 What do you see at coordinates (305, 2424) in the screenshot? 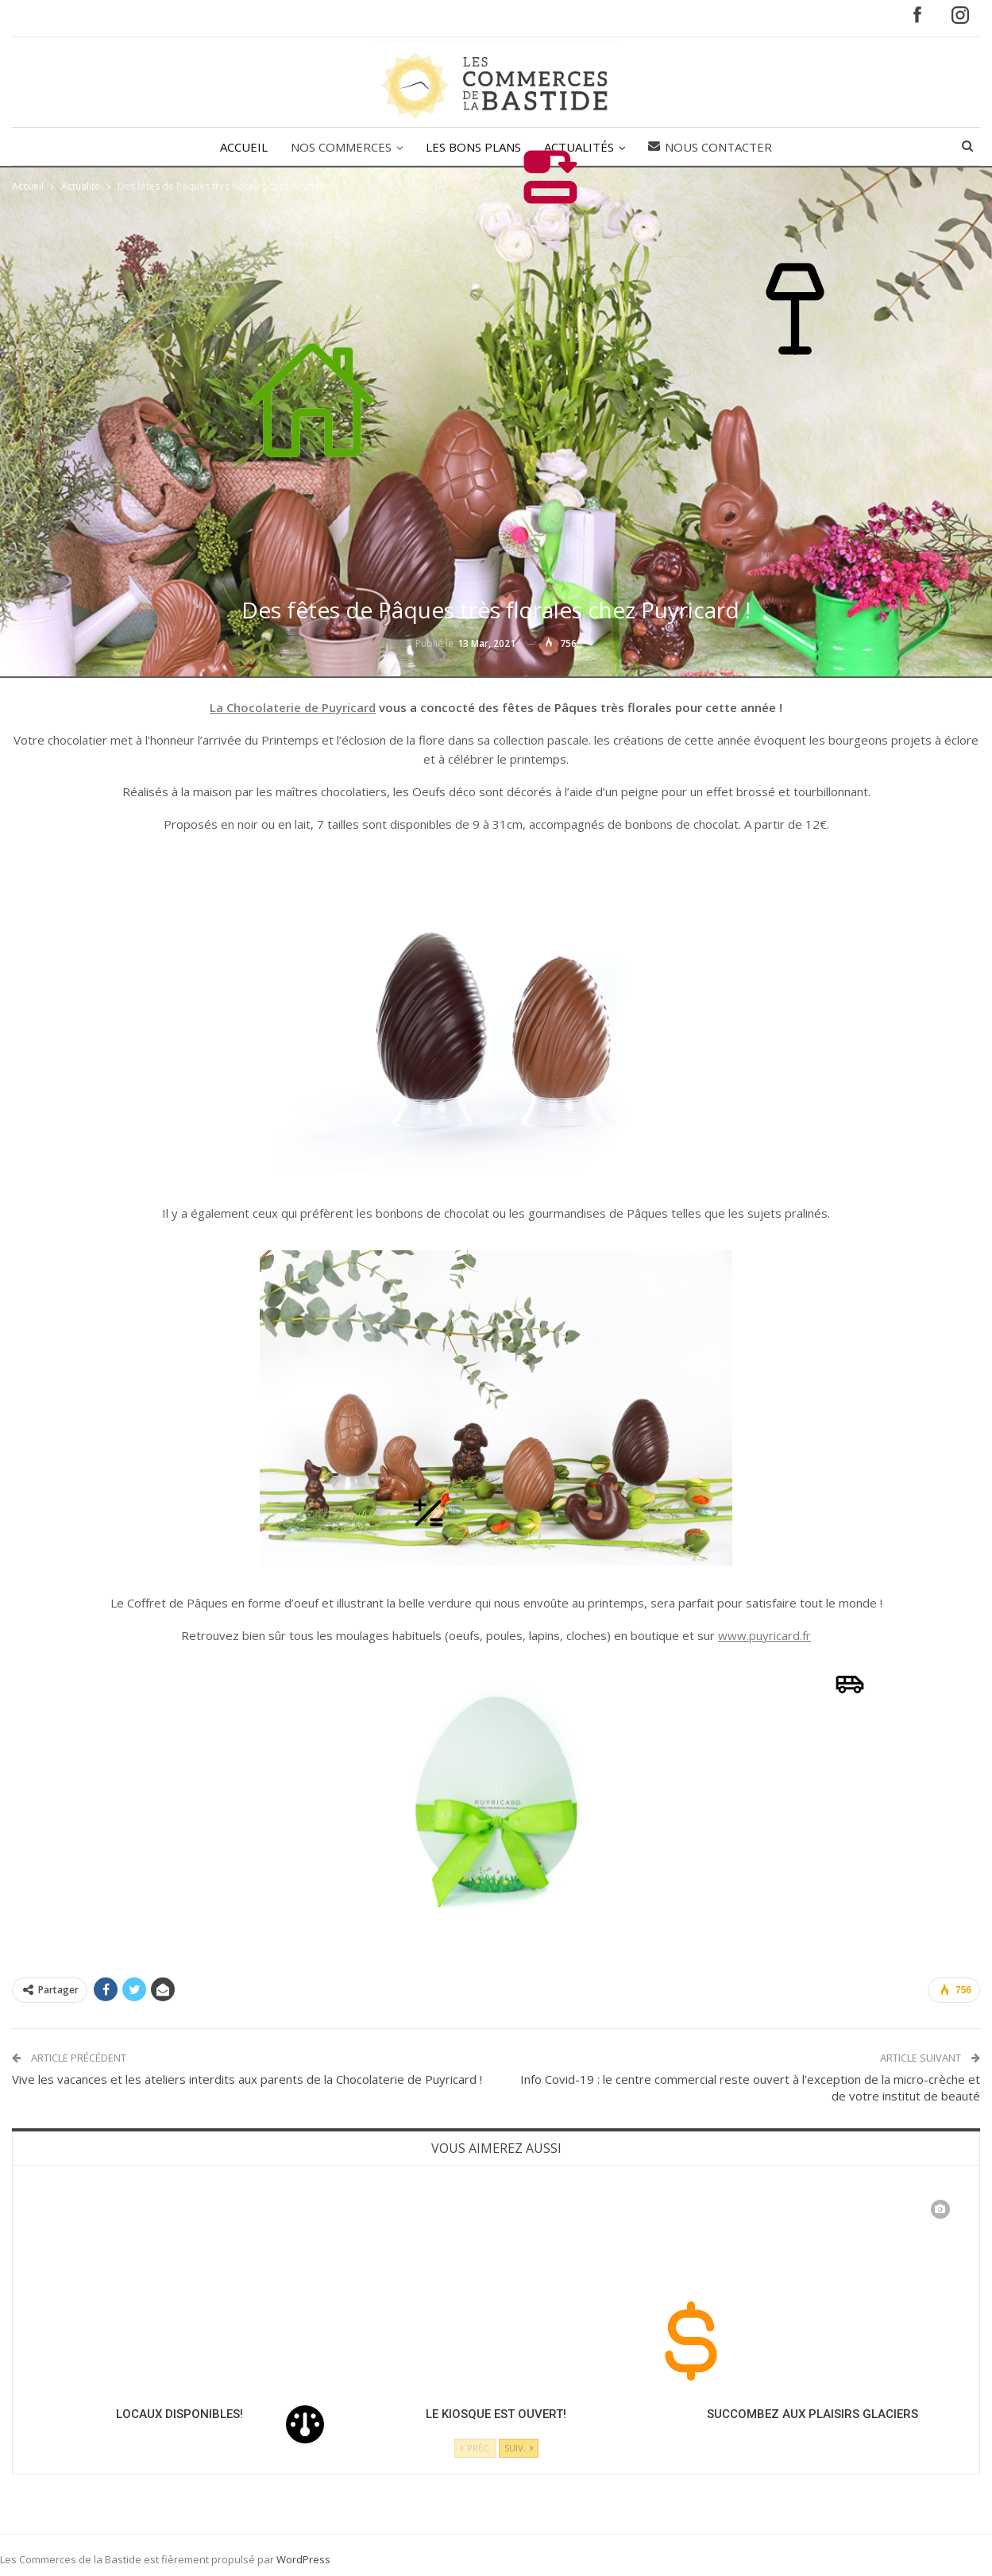
I see `view dashboard or control panel` at bounding box center [305, 2424].